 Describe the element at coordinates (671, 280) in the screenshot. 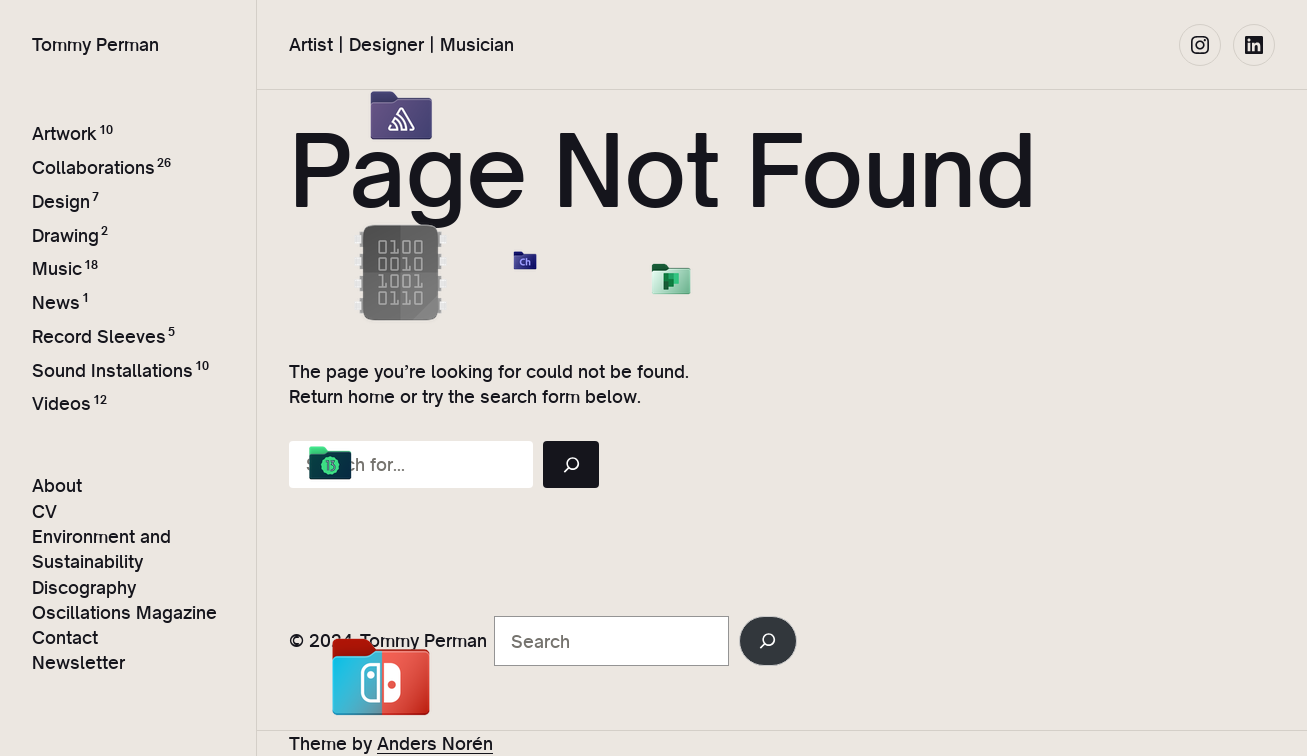

I see `open microsoft planner files folder` at that location.